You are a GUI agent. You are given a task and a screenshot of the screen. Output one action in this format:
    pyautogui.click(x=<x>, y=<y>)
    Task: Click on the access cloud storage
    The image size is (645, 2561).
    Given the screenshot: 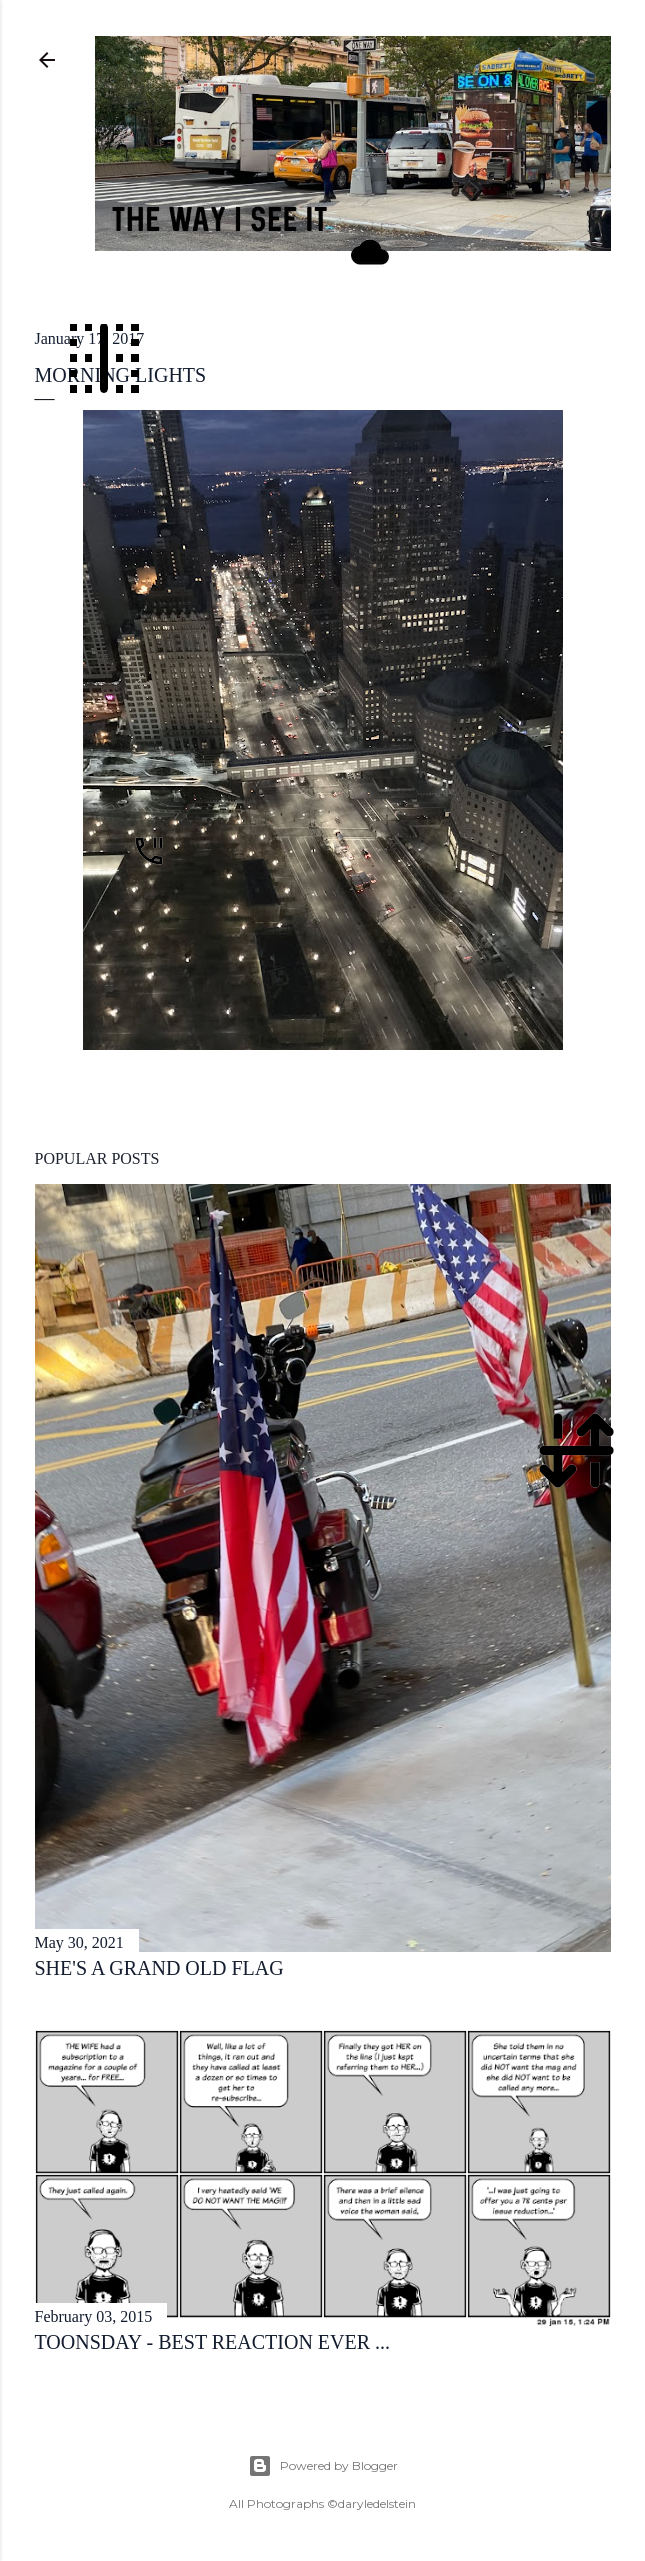 What is the action you would take?
    pyautogui.click(x=370, y=252)
    